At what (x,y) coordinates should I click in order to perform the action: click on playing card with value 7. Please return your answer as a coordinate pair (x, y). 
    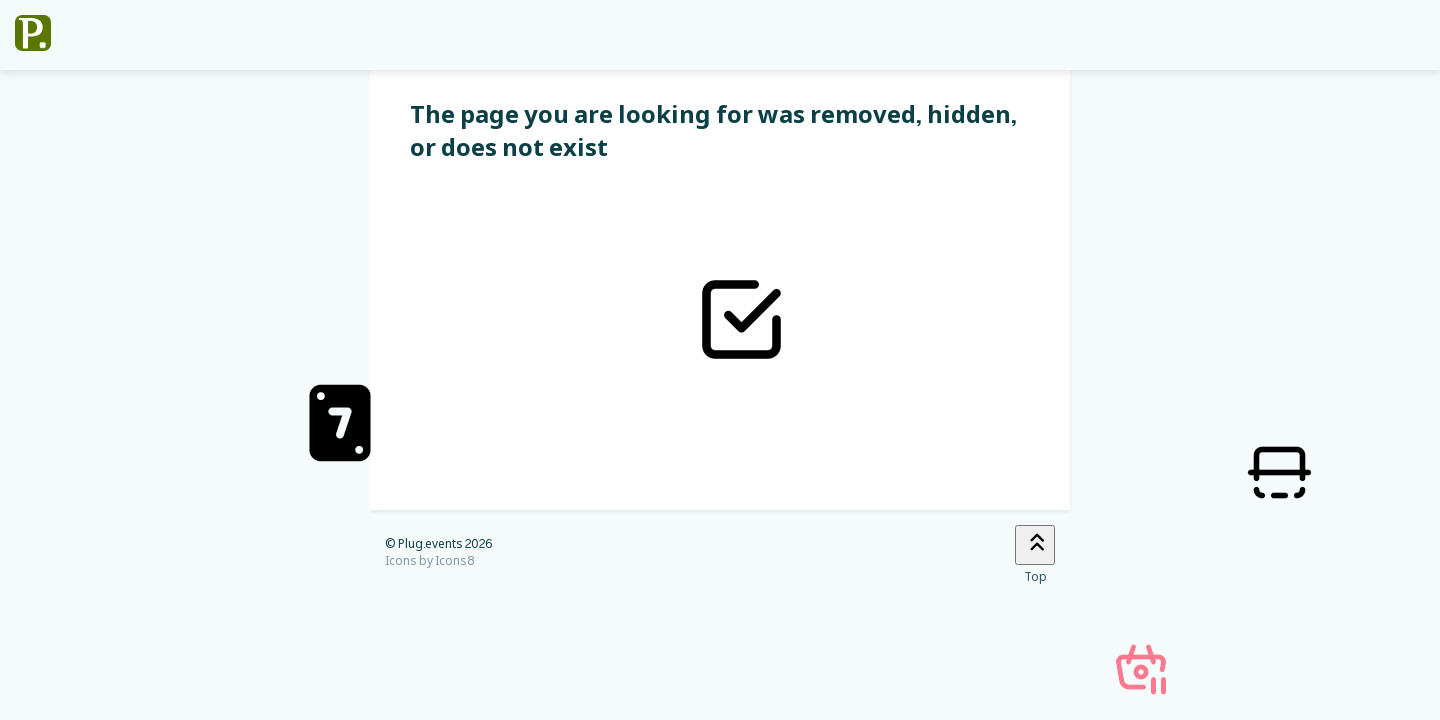
    Looking at the image, I should click on (340, 423).